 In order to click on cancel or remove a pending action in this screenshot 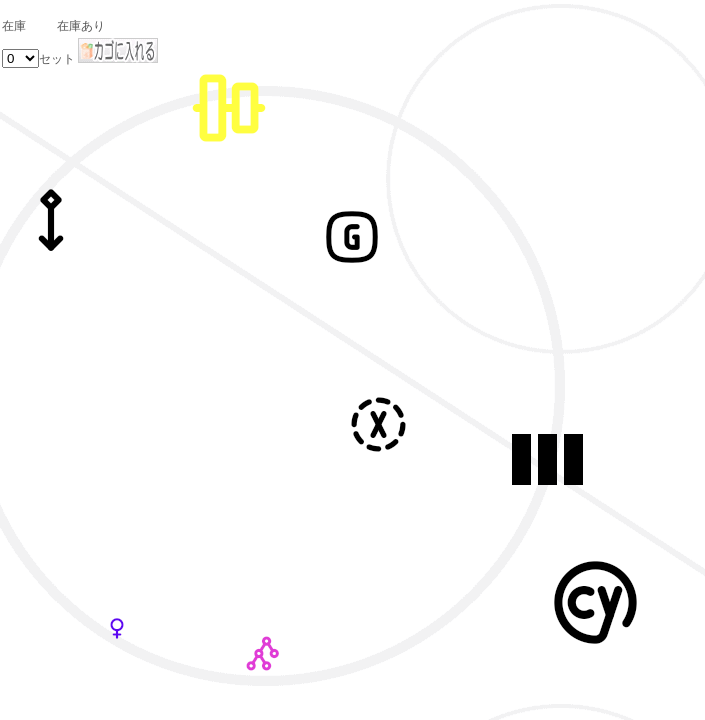, I will do `click(378, 424)`.